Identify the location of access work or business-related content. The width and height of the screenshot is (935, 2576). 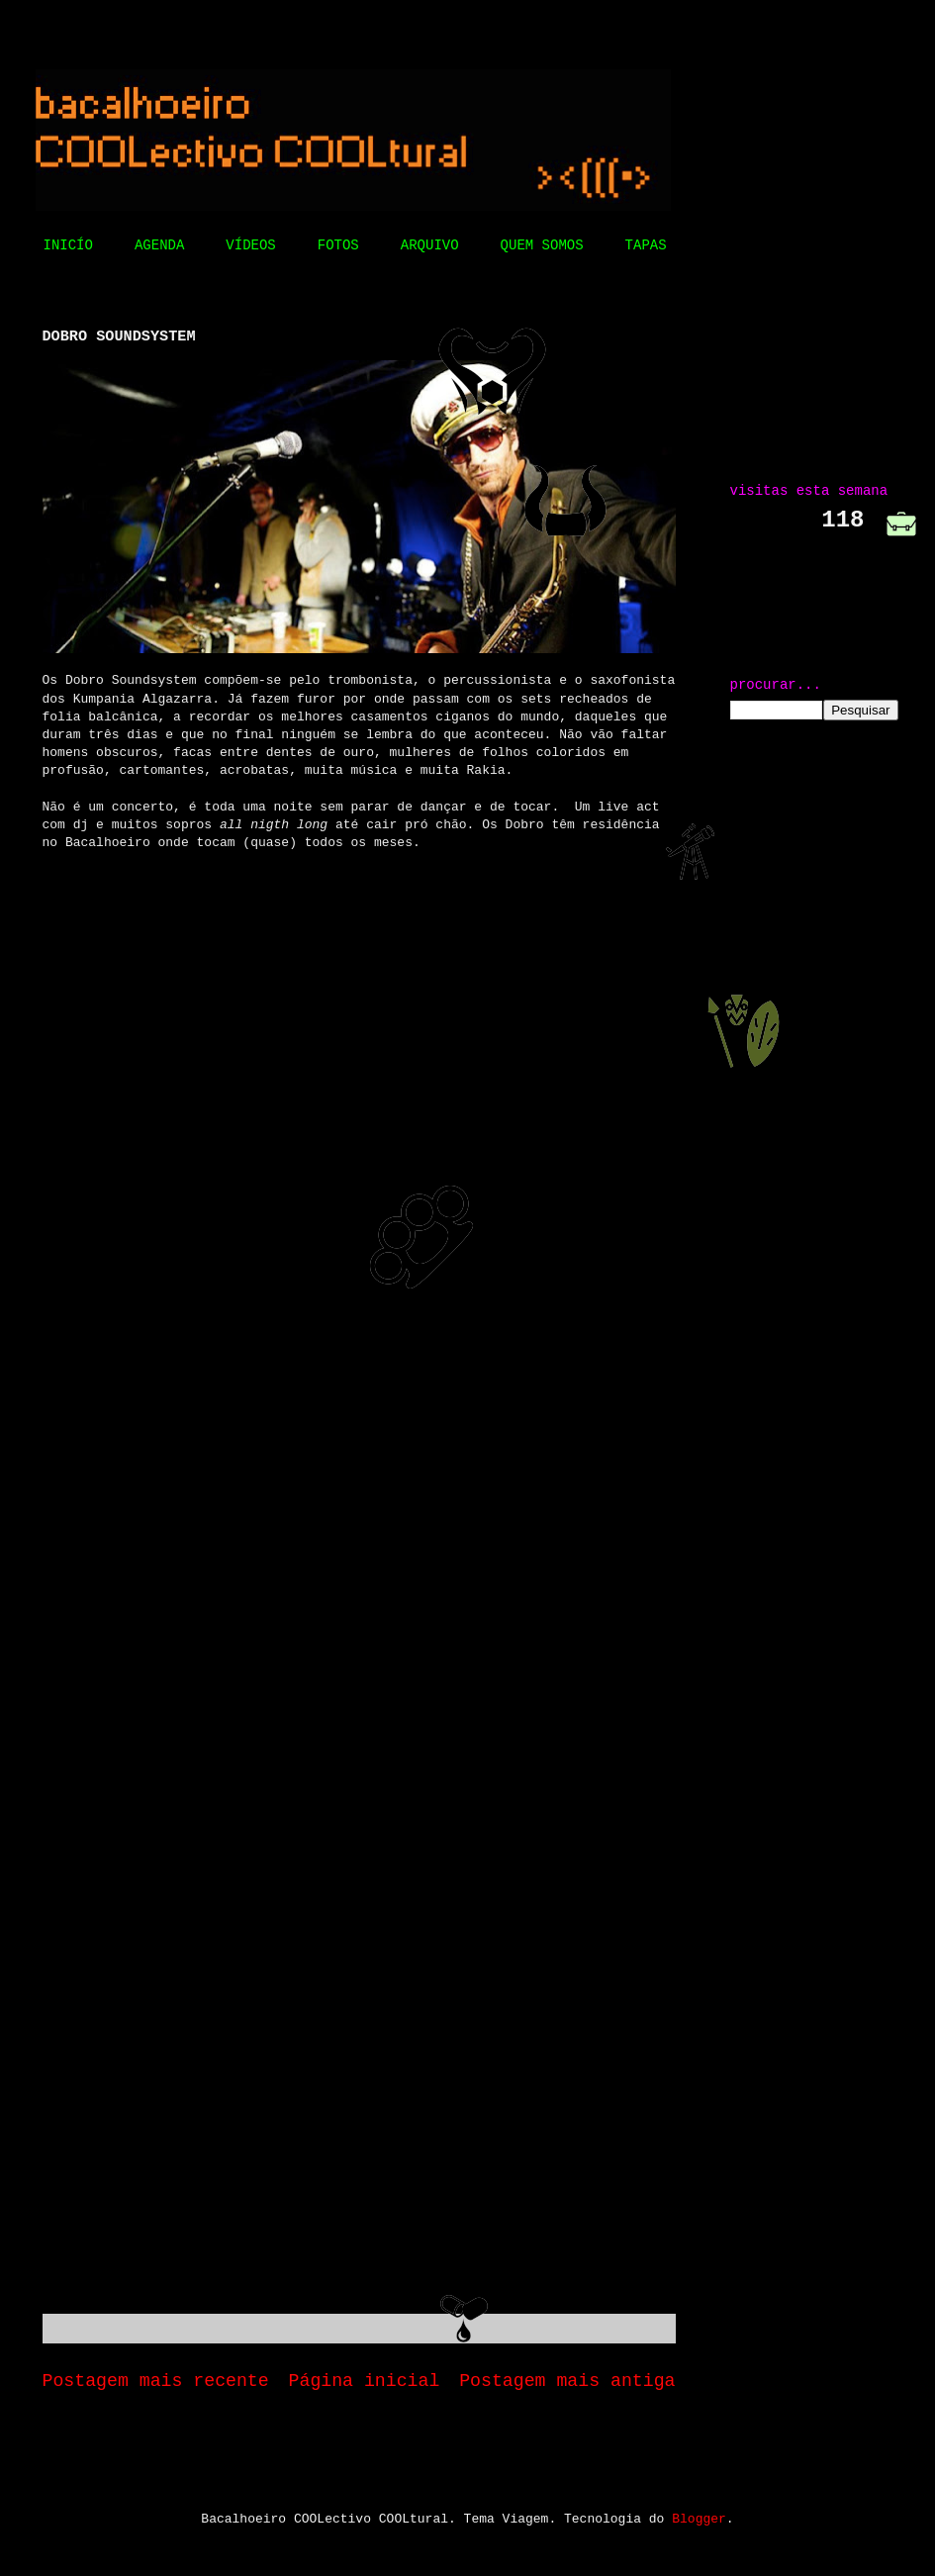
(901, 525).